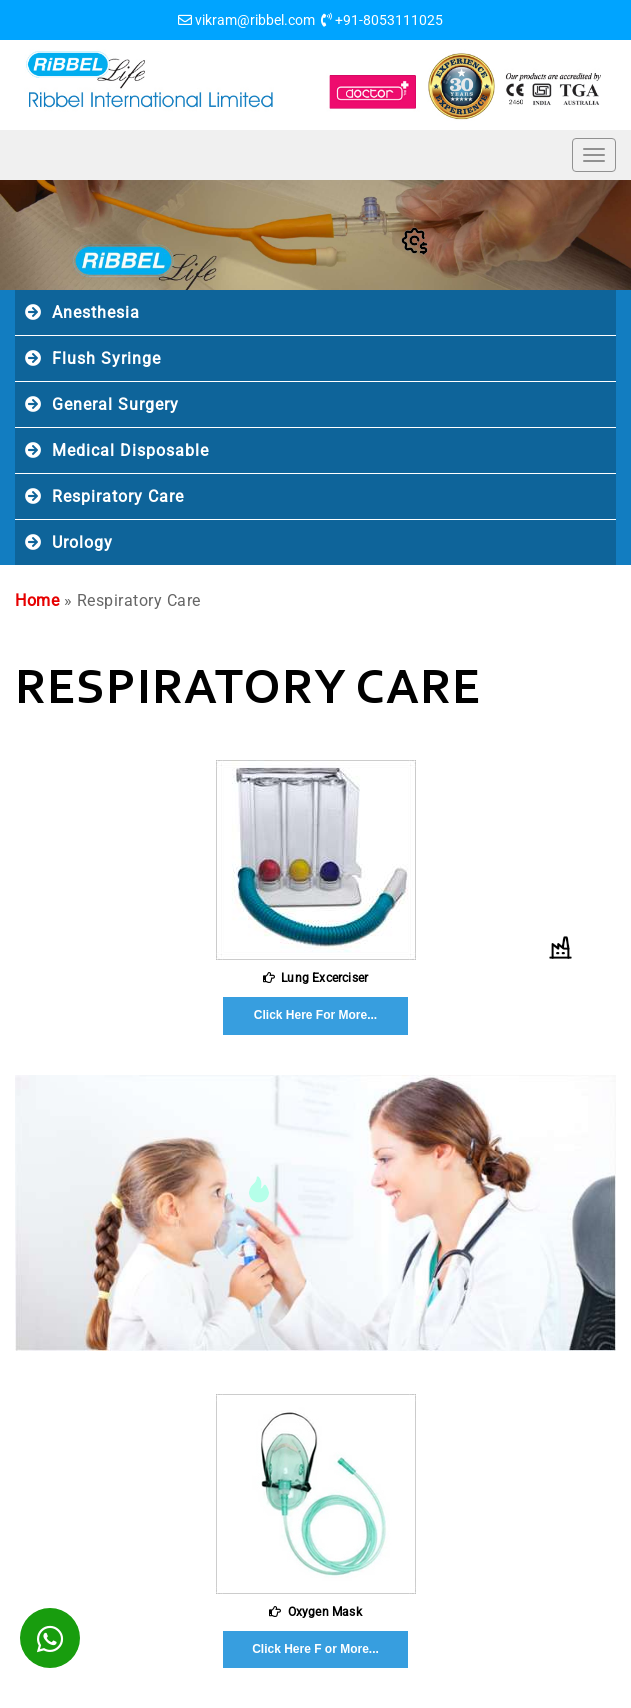  Describe the element at coordinates (414, 240) in the screenshot. I see `access payment or billing settings` at that location.